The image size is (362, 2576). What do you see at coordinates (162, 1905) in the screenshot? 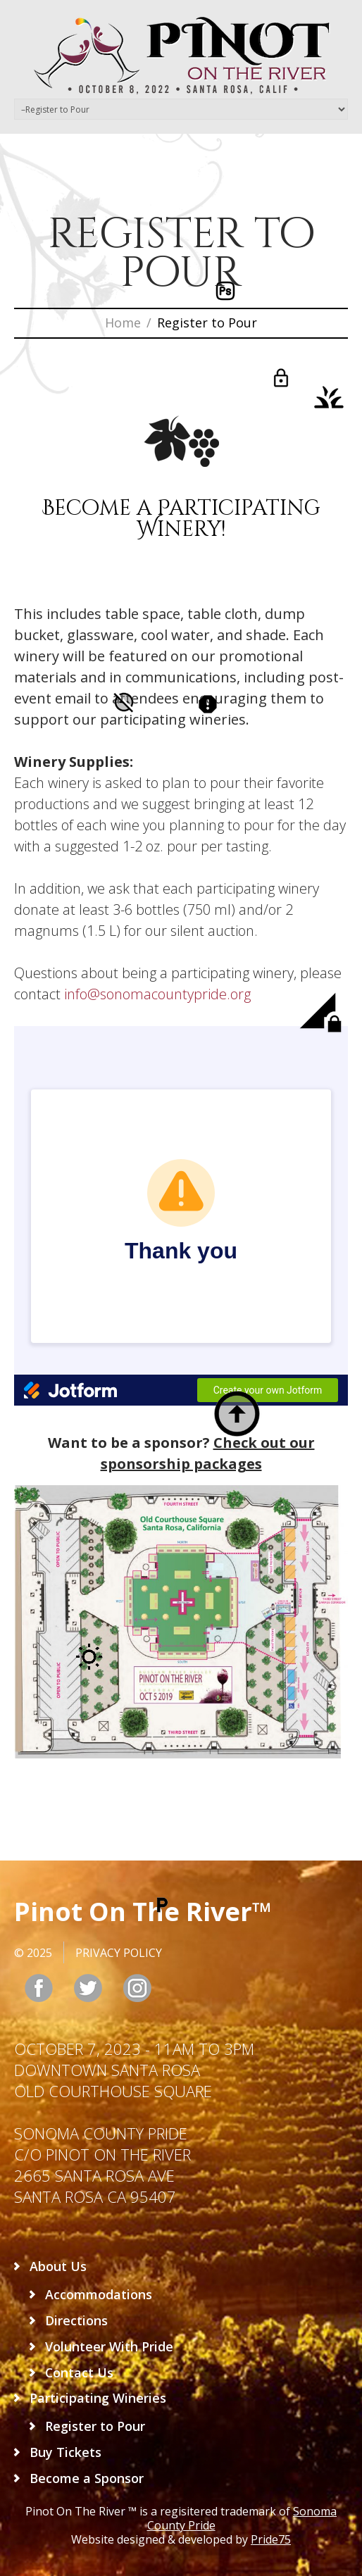
I see `find nearby parking locations` at bounding box center [162, 1905].